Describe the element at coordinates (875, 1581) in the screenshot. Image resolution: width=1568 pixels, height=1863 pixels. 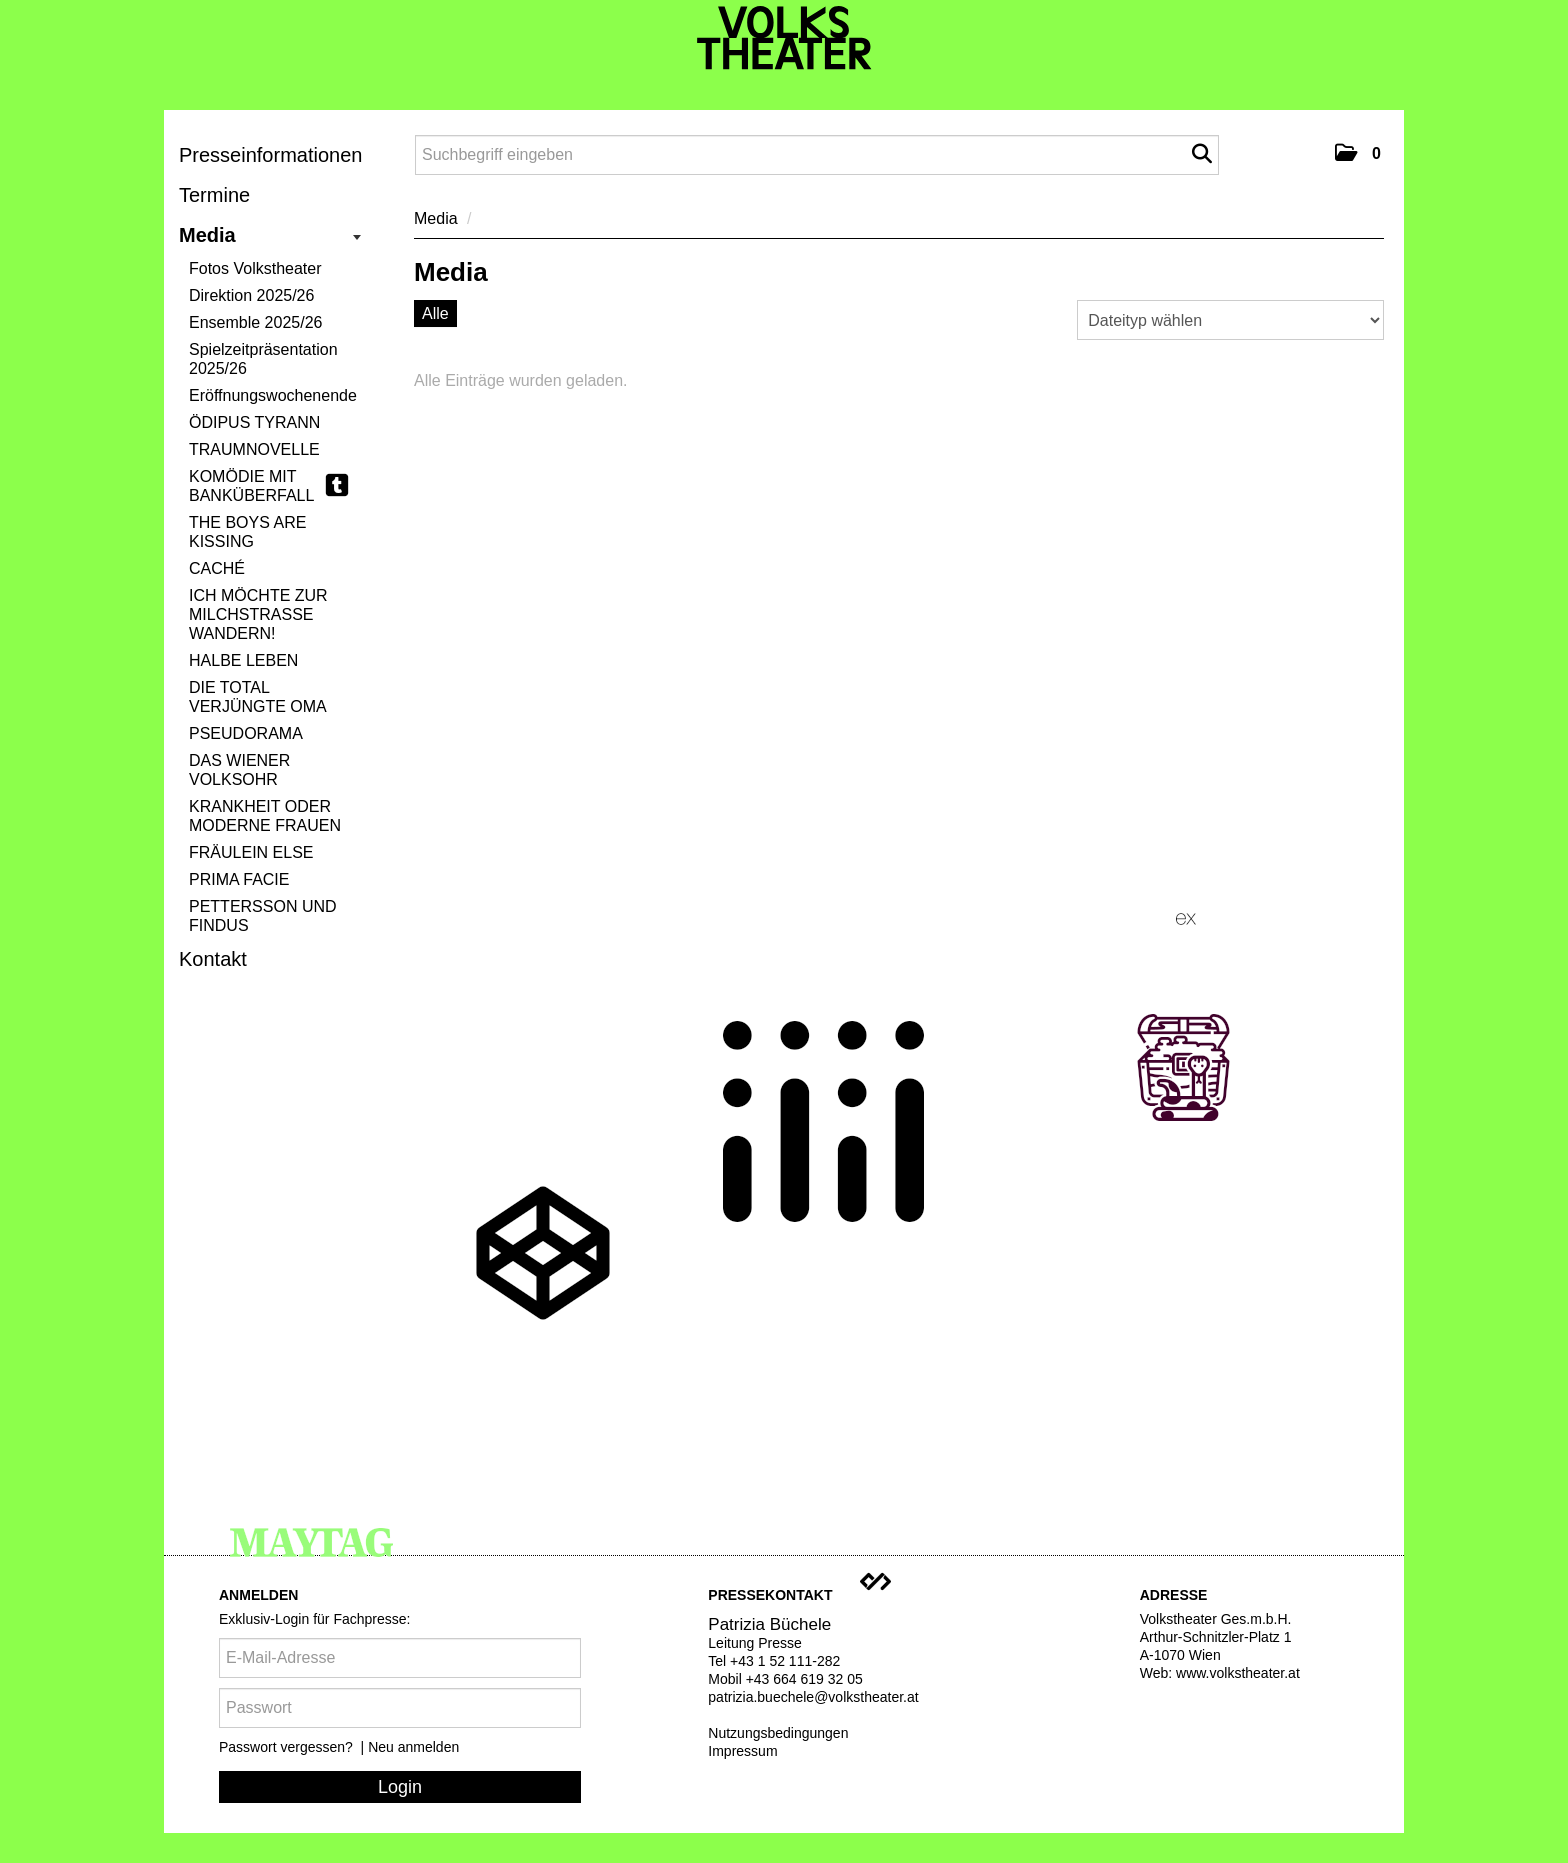
I see `open daily.dev app` at that location.